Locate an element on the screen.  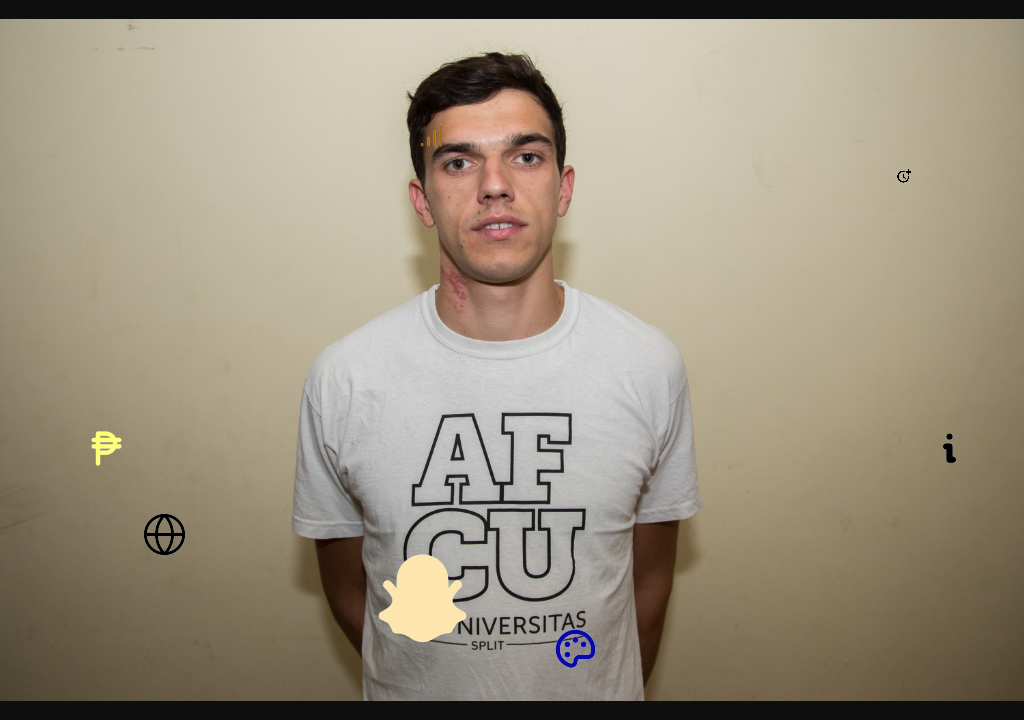
view more information about this item is located at coordinates (949, 446).